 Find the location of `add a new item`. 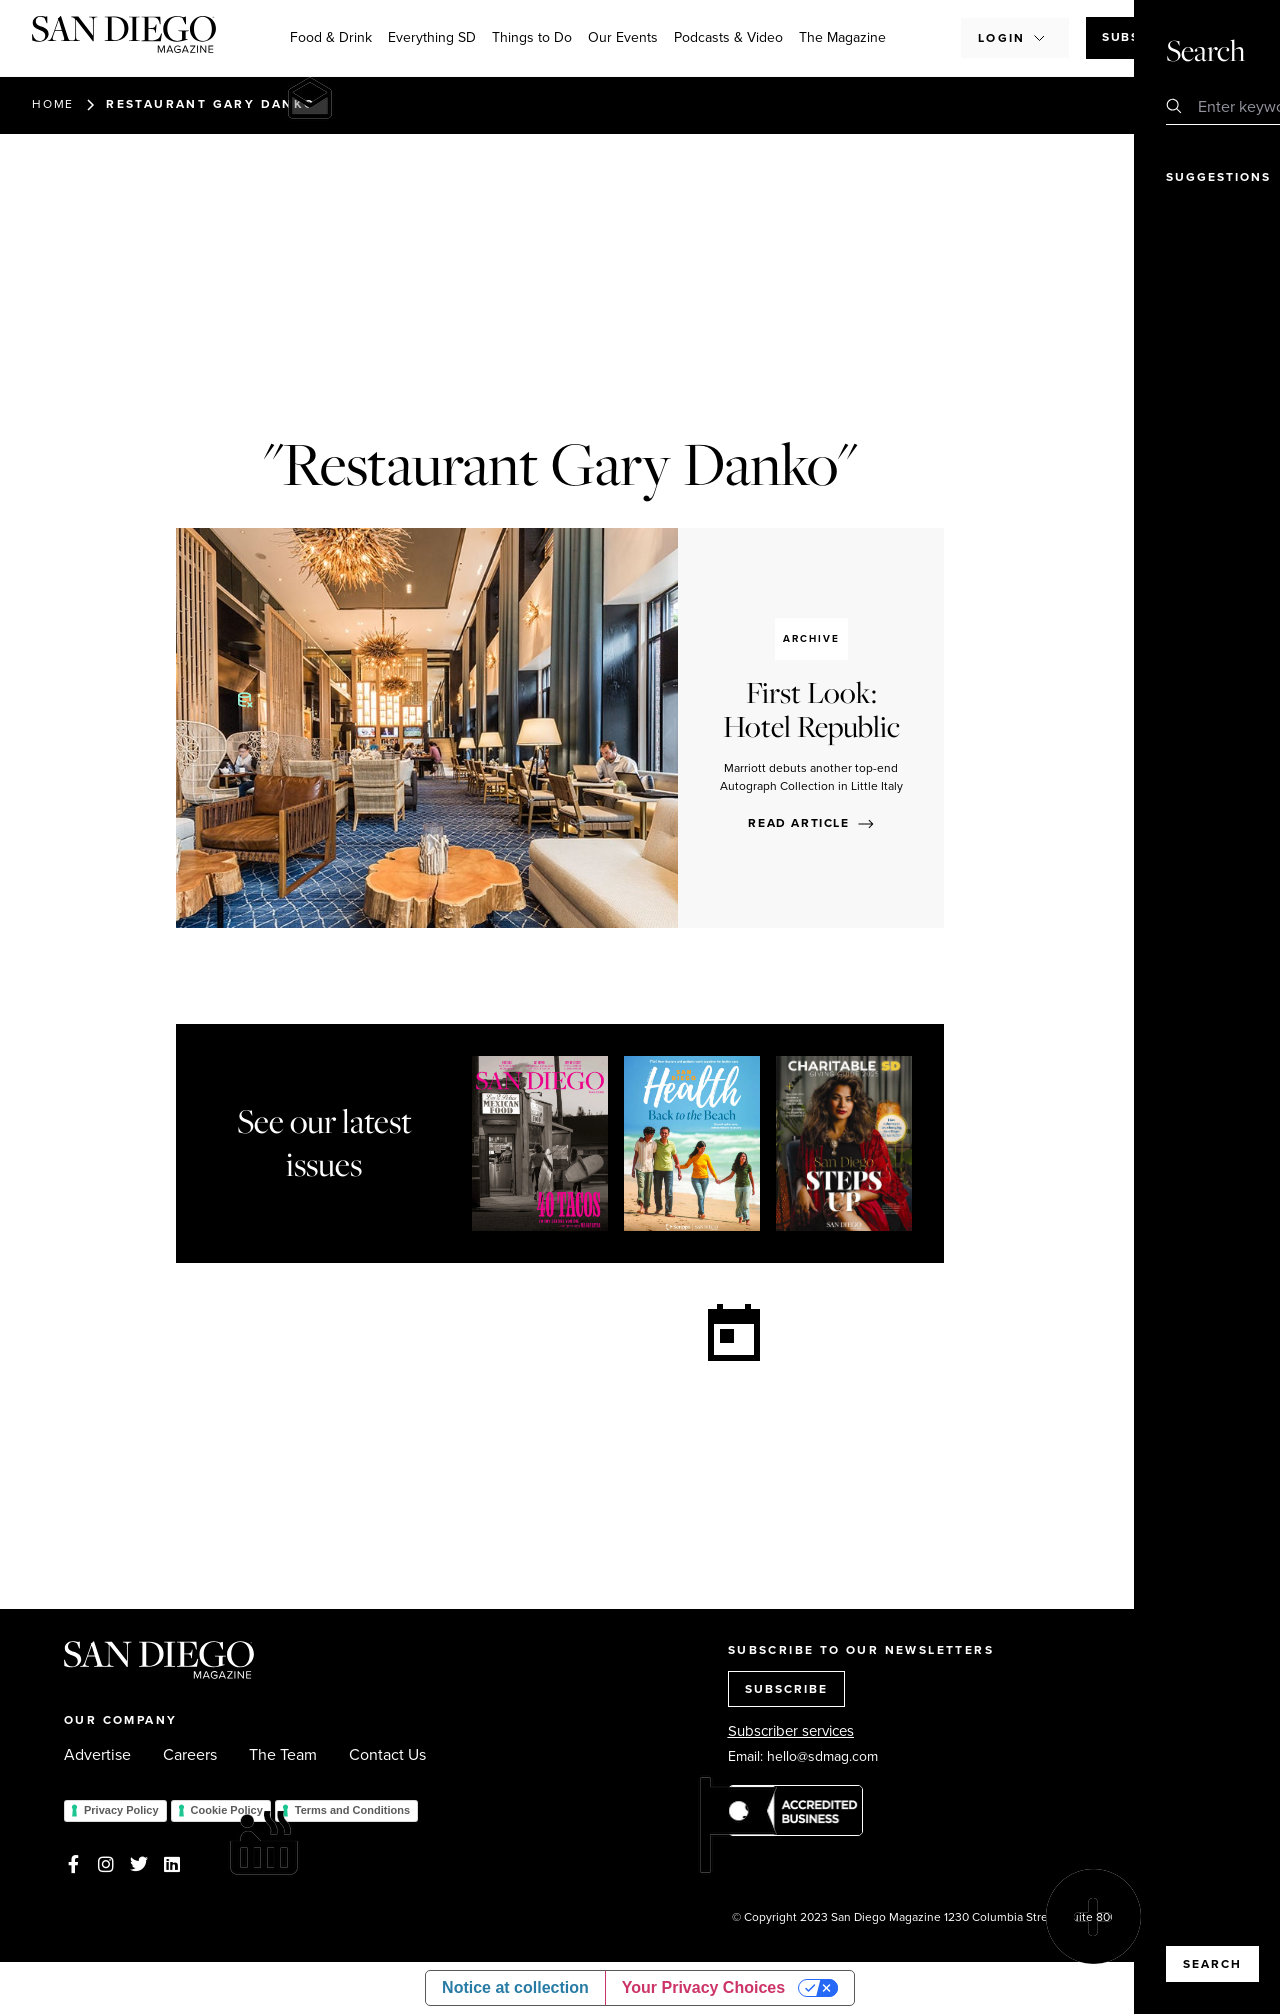

add a new item is located at coordinates (1093, 1917).